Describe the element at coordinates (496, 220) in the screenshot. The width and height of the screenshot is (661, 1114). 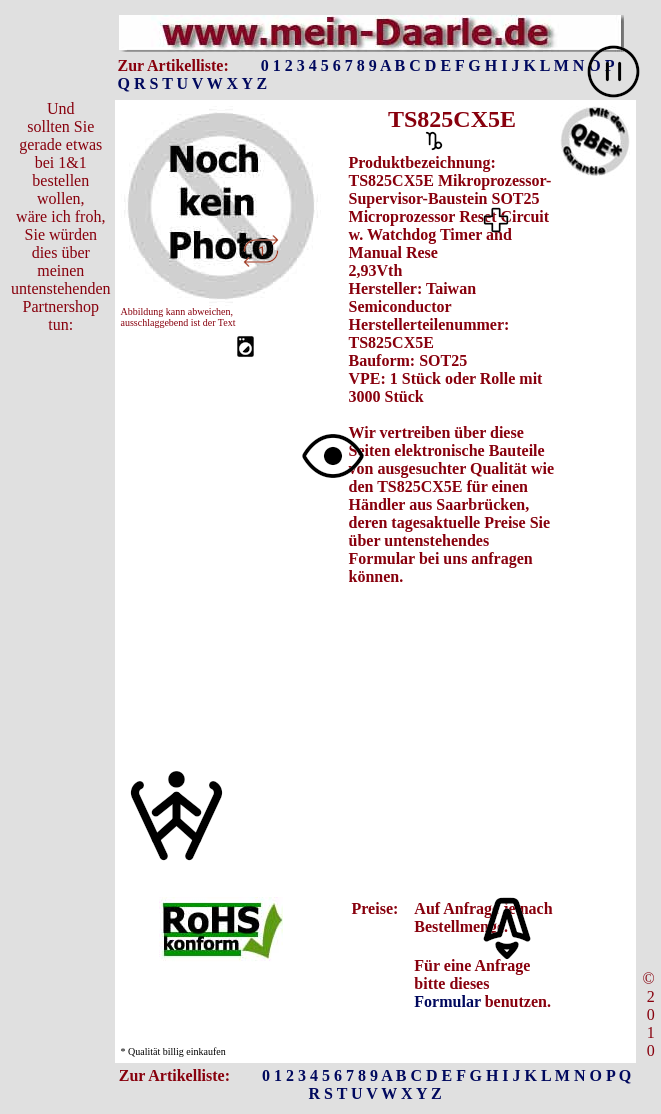
I see `access health or medical information` at that location.